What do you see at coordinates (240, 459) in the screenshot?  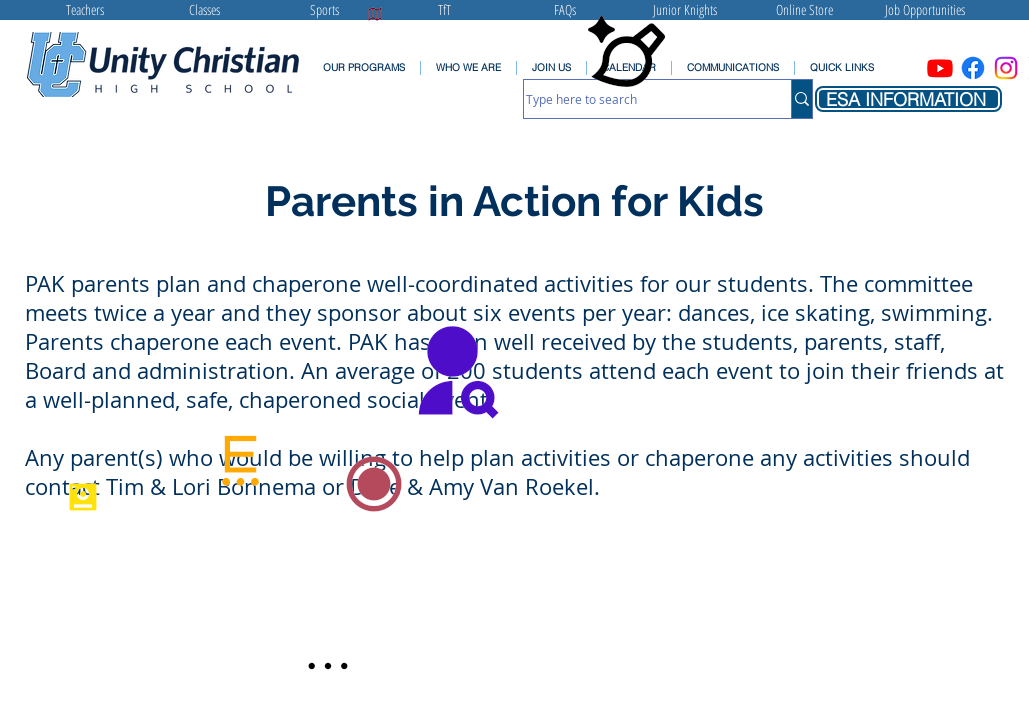 I see `apply emphasis formatting to selected text` at bounding box center [240, 459].